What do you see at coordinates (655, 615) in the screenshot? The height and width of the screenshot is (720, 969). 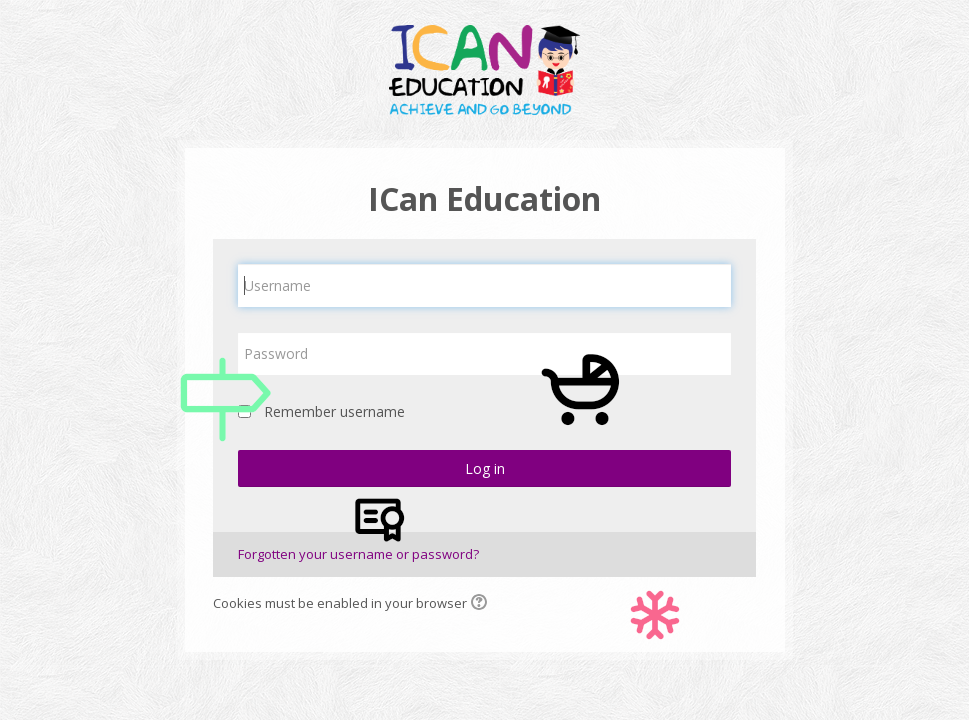 I see `activate cooling or air conditioning mode` at bounding box center [655, 615].